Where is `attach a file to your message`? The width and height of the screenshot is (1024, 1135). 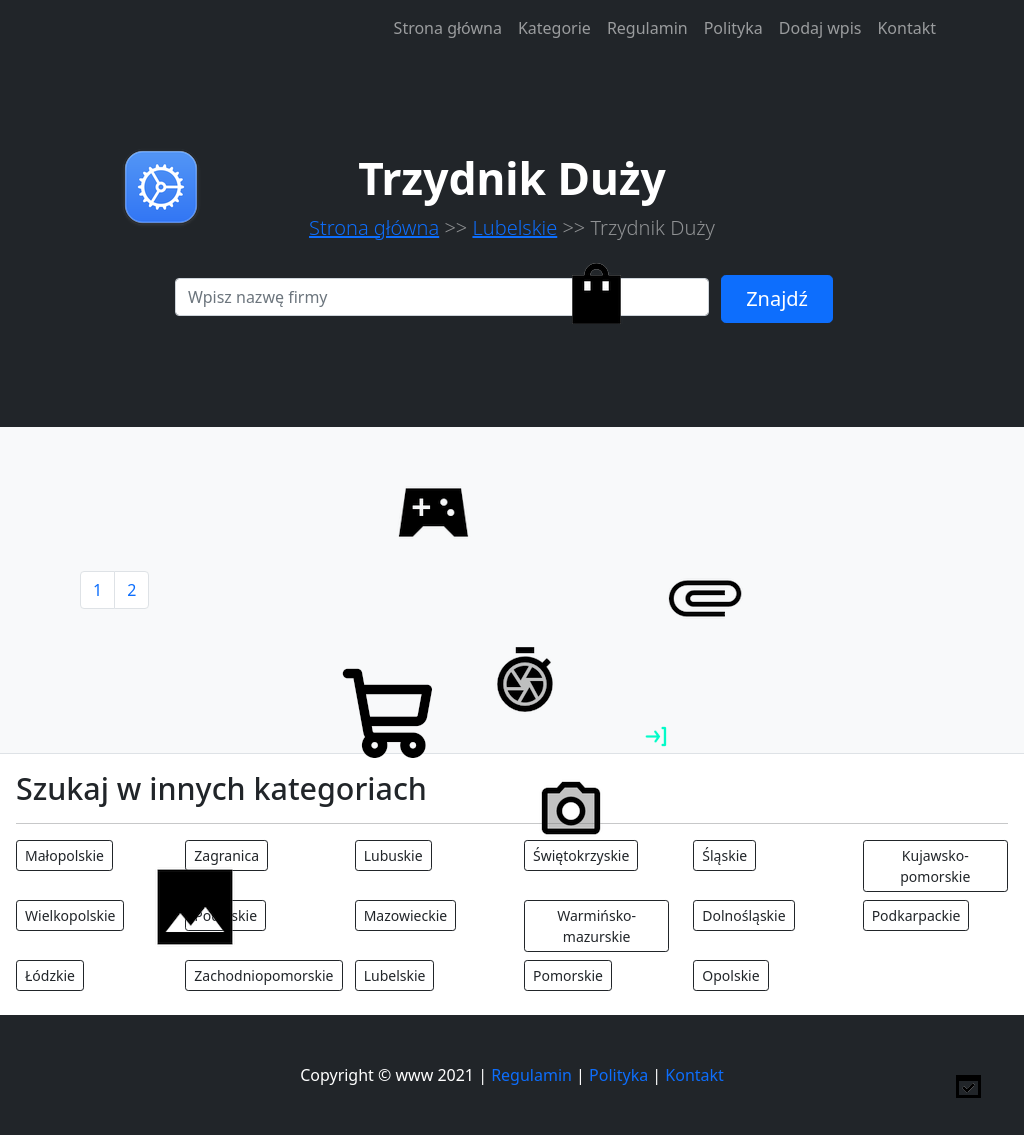
attach a file to your message is located at coordinates (703, 598).